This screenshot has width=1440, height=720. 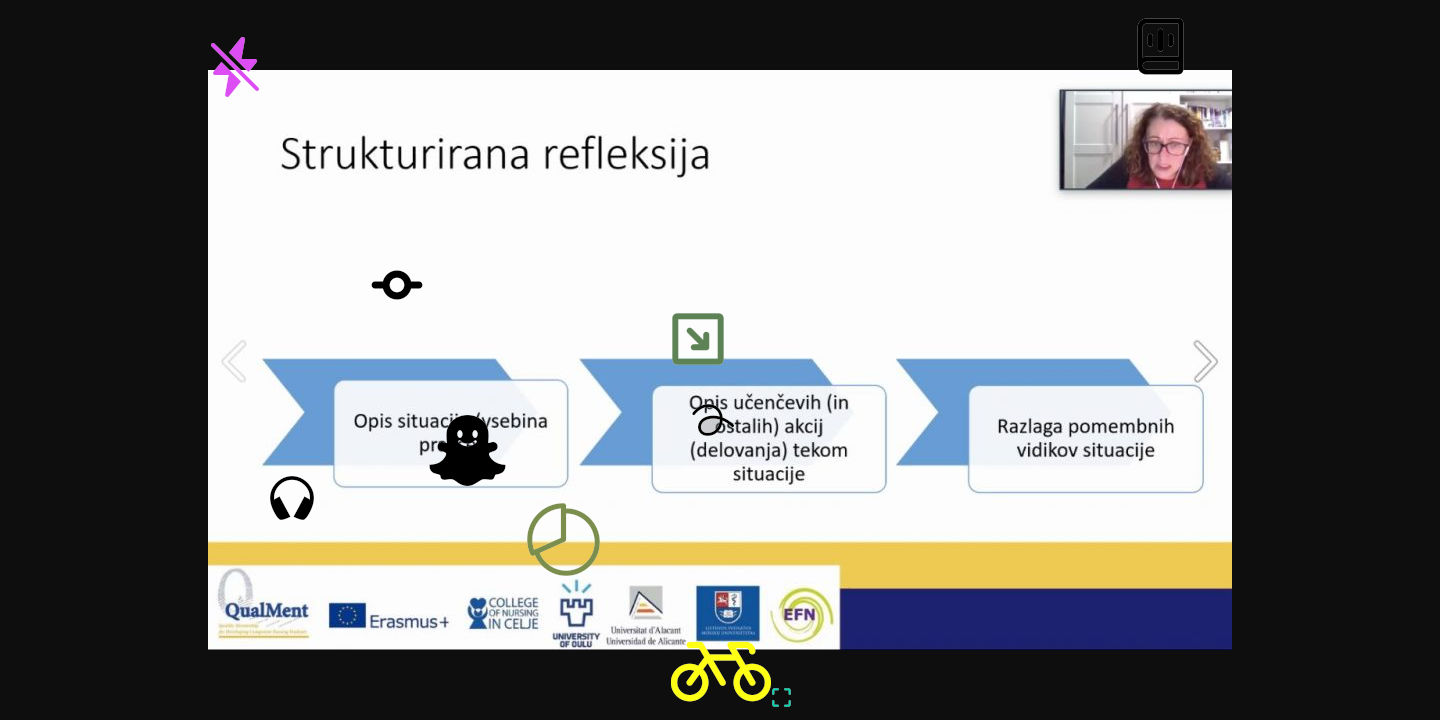 I want to click on contact customer support, so click(x=292, y=498).